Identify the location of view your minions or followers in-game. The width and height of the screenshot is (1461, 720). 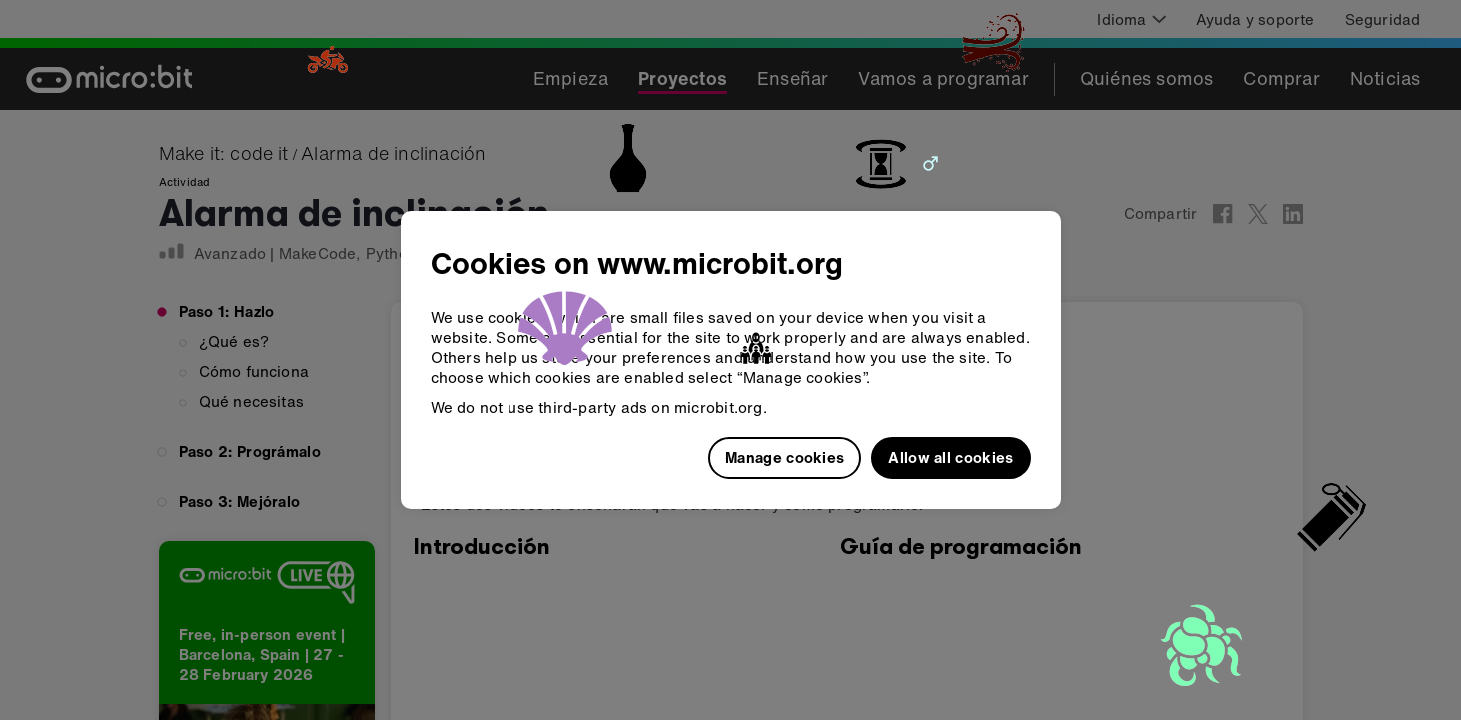
(756, 348).